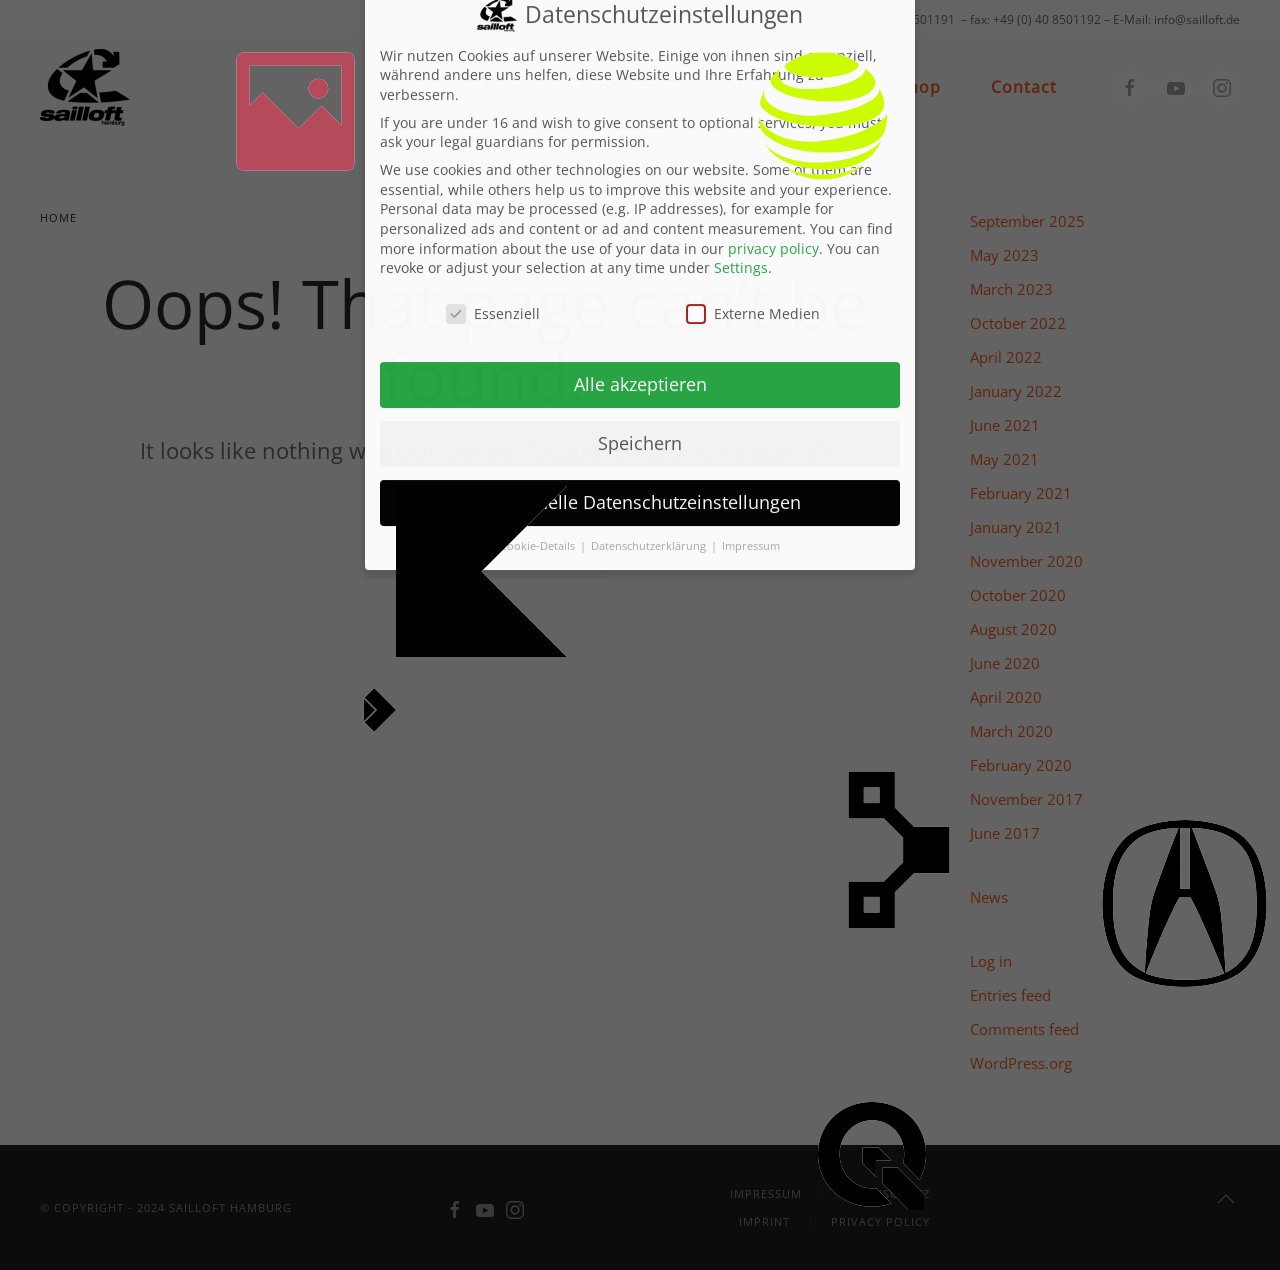  Describe the element at coordinates (380, 710) in the screenshot. I see `open collabora online document editor` at that location.